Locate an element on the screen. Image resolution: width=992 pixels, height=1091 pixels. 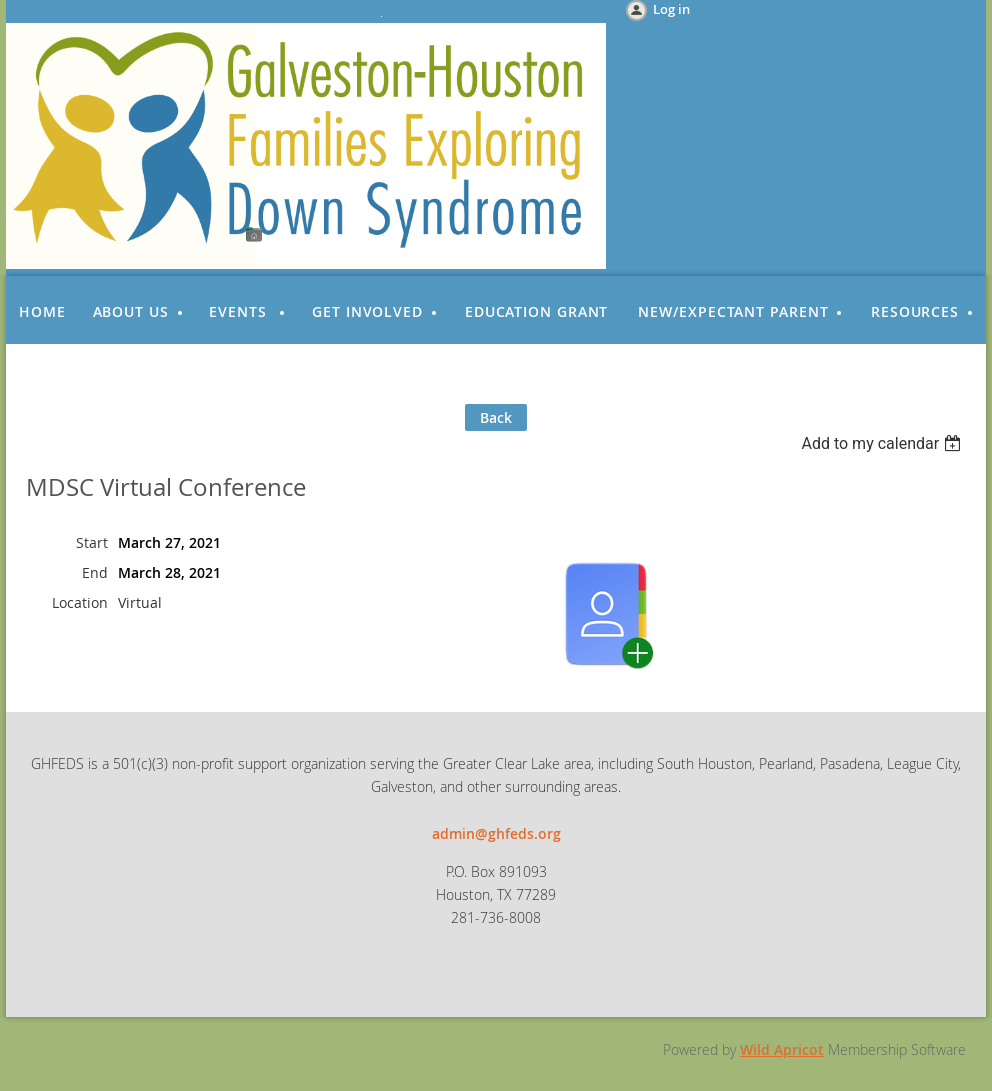
access your home folder is located at coordinates (254, 234).